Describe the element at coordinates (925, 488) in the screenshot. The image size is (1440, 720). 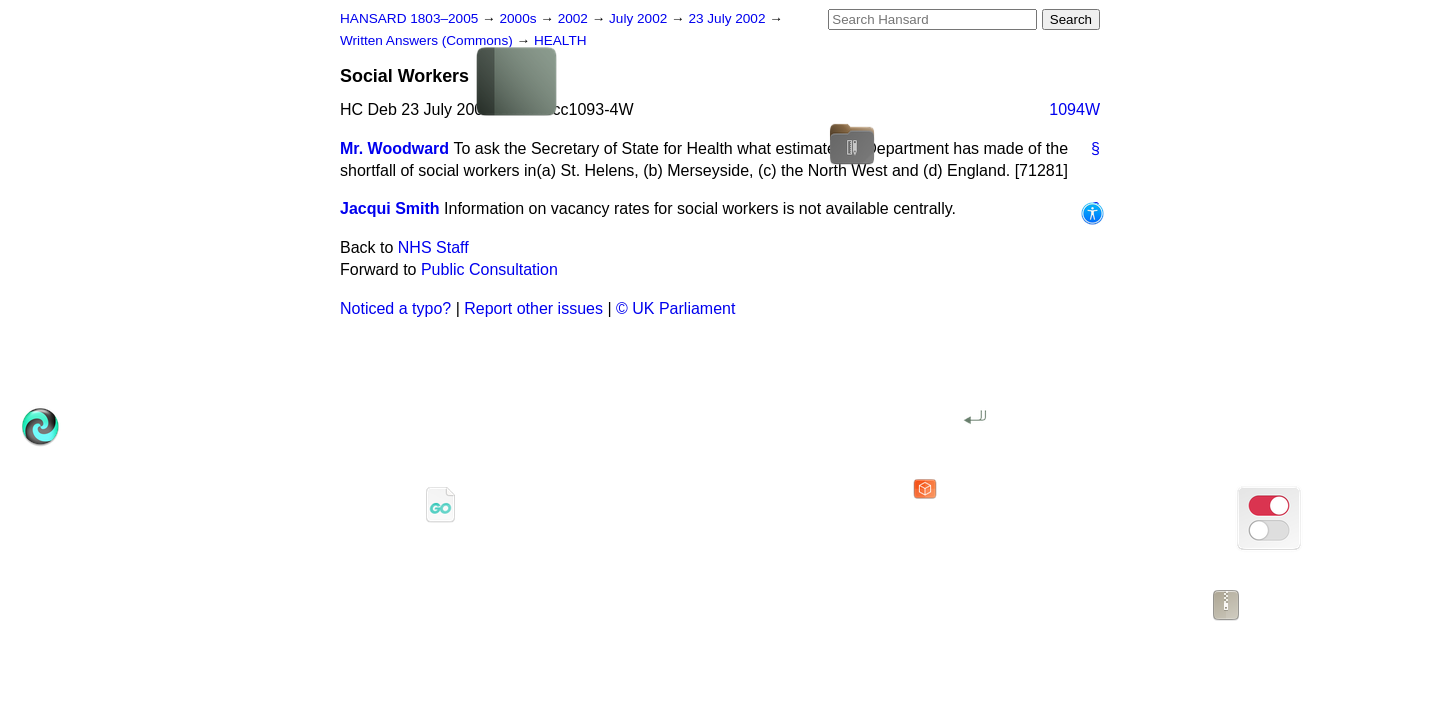
I see `open a Blender 3D project file` at that location.